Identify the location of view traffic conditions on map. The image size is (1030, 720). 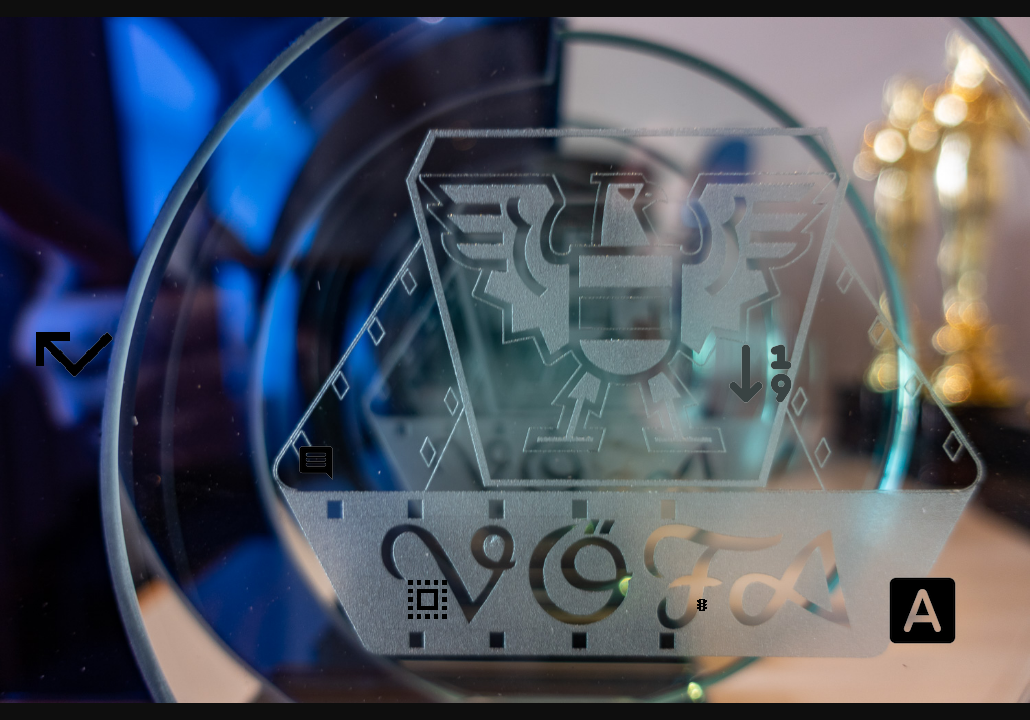
(702, 605).